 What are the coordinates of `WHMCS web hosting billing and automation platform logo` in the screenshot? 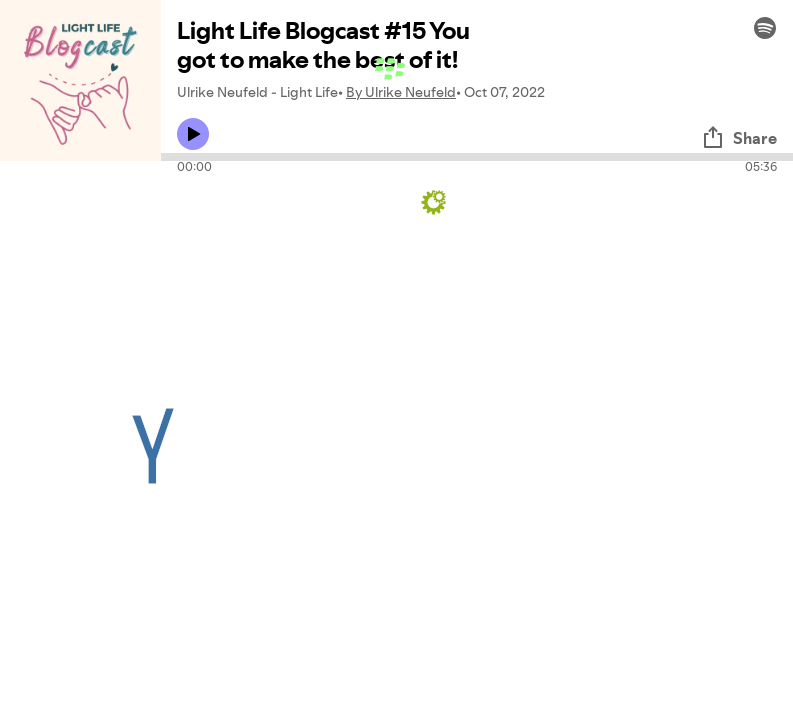 It's located at (433, 202).